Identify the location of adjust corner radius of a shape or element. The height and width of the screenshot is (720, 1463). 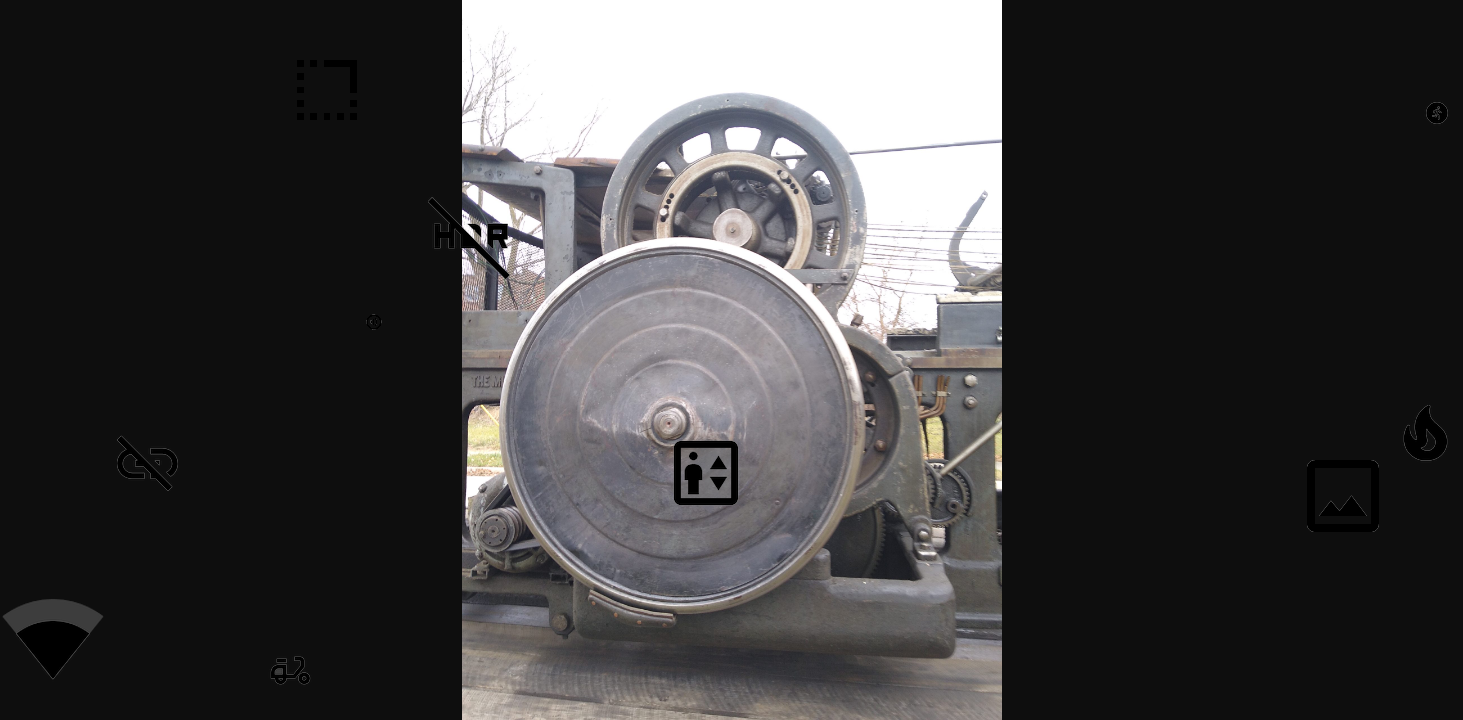
(327, 90).